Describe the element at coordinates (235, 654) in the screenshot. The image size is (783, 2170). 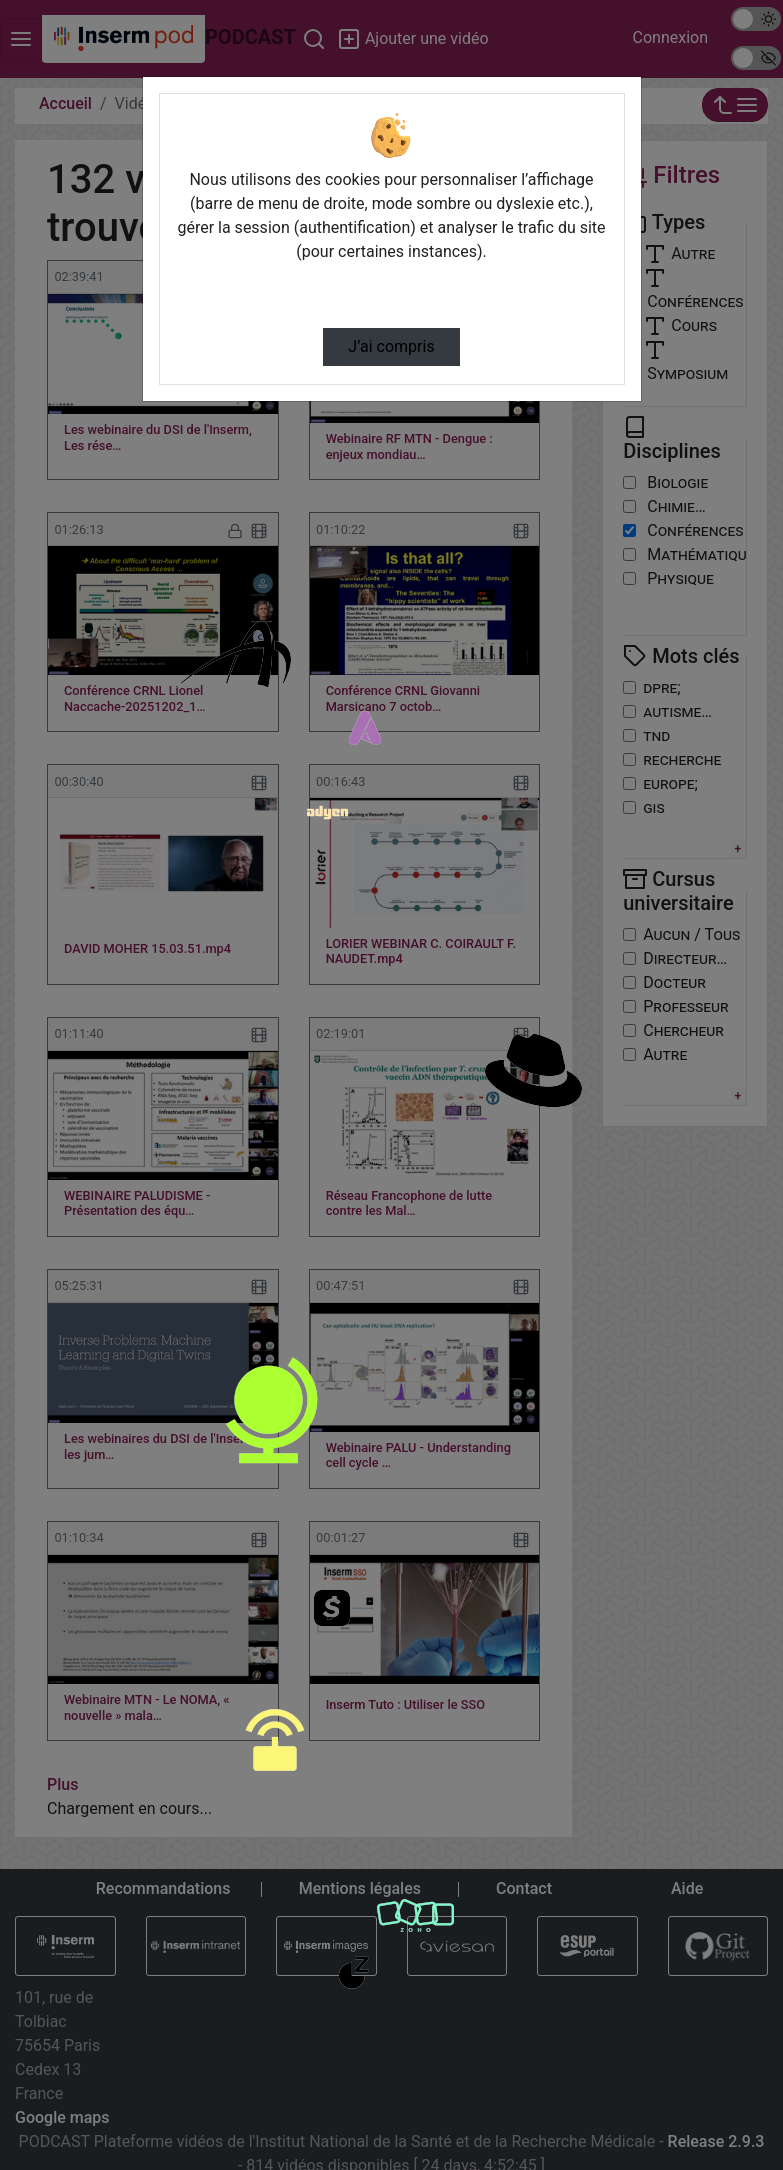
I see `elavon payment services logo` at that location.